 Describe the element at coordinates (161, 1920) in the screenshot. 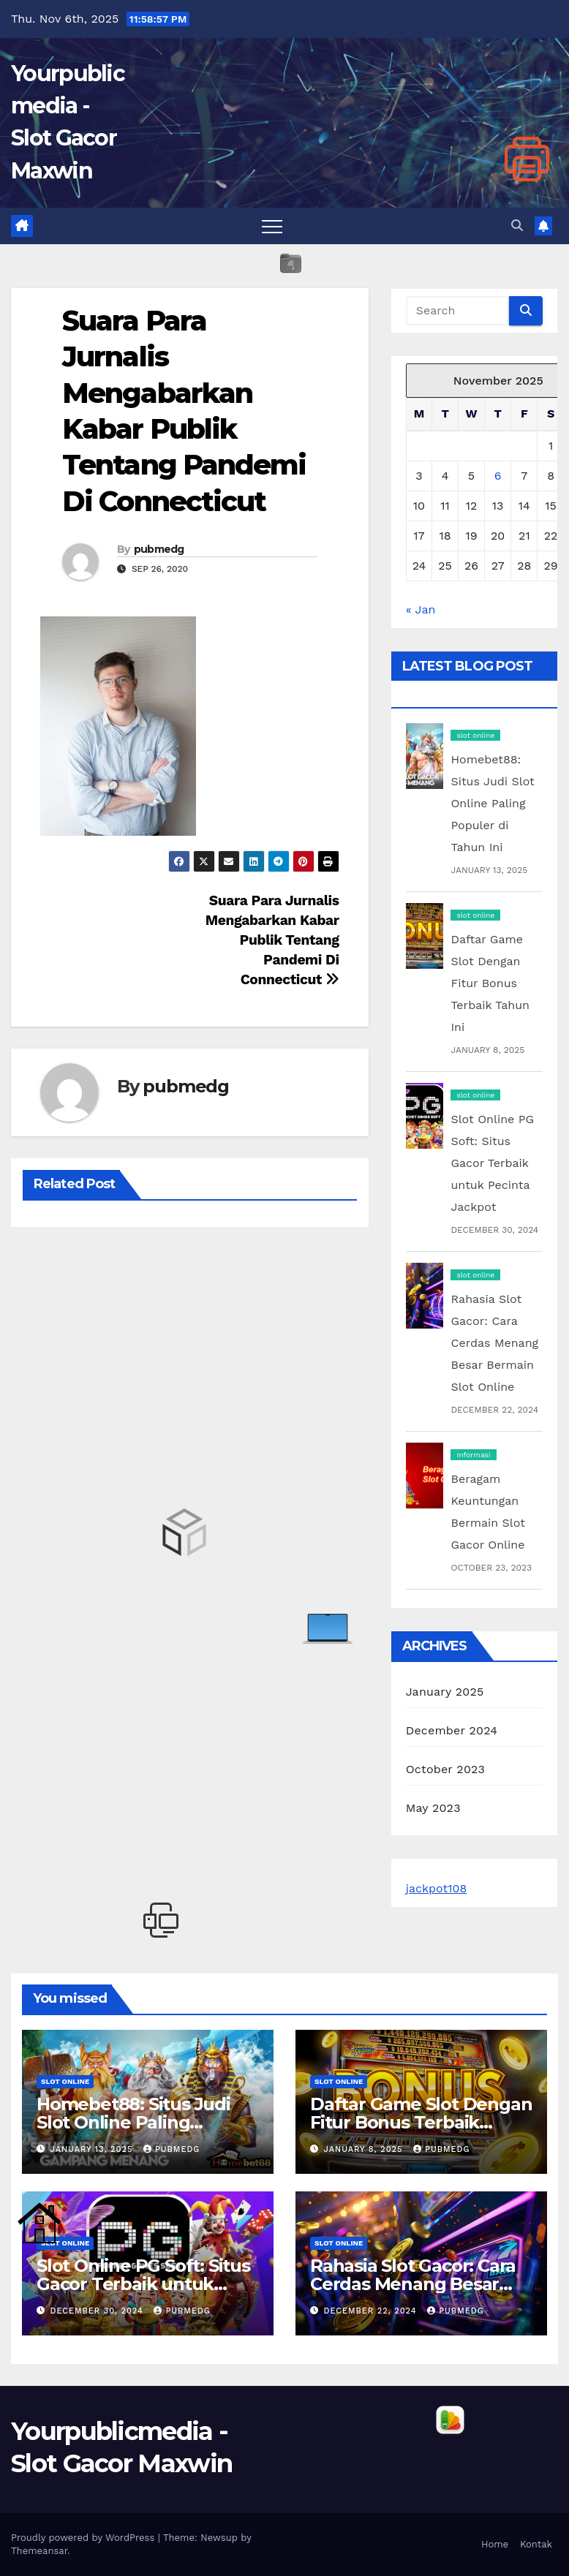

I see `manage connected devices and peripherals` at that location.